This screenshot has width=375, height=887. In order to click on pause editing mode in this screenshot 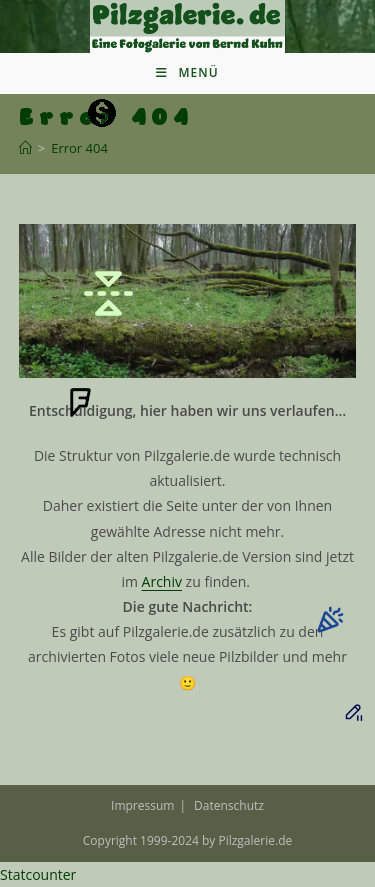, I will do `click(353, 711)`.